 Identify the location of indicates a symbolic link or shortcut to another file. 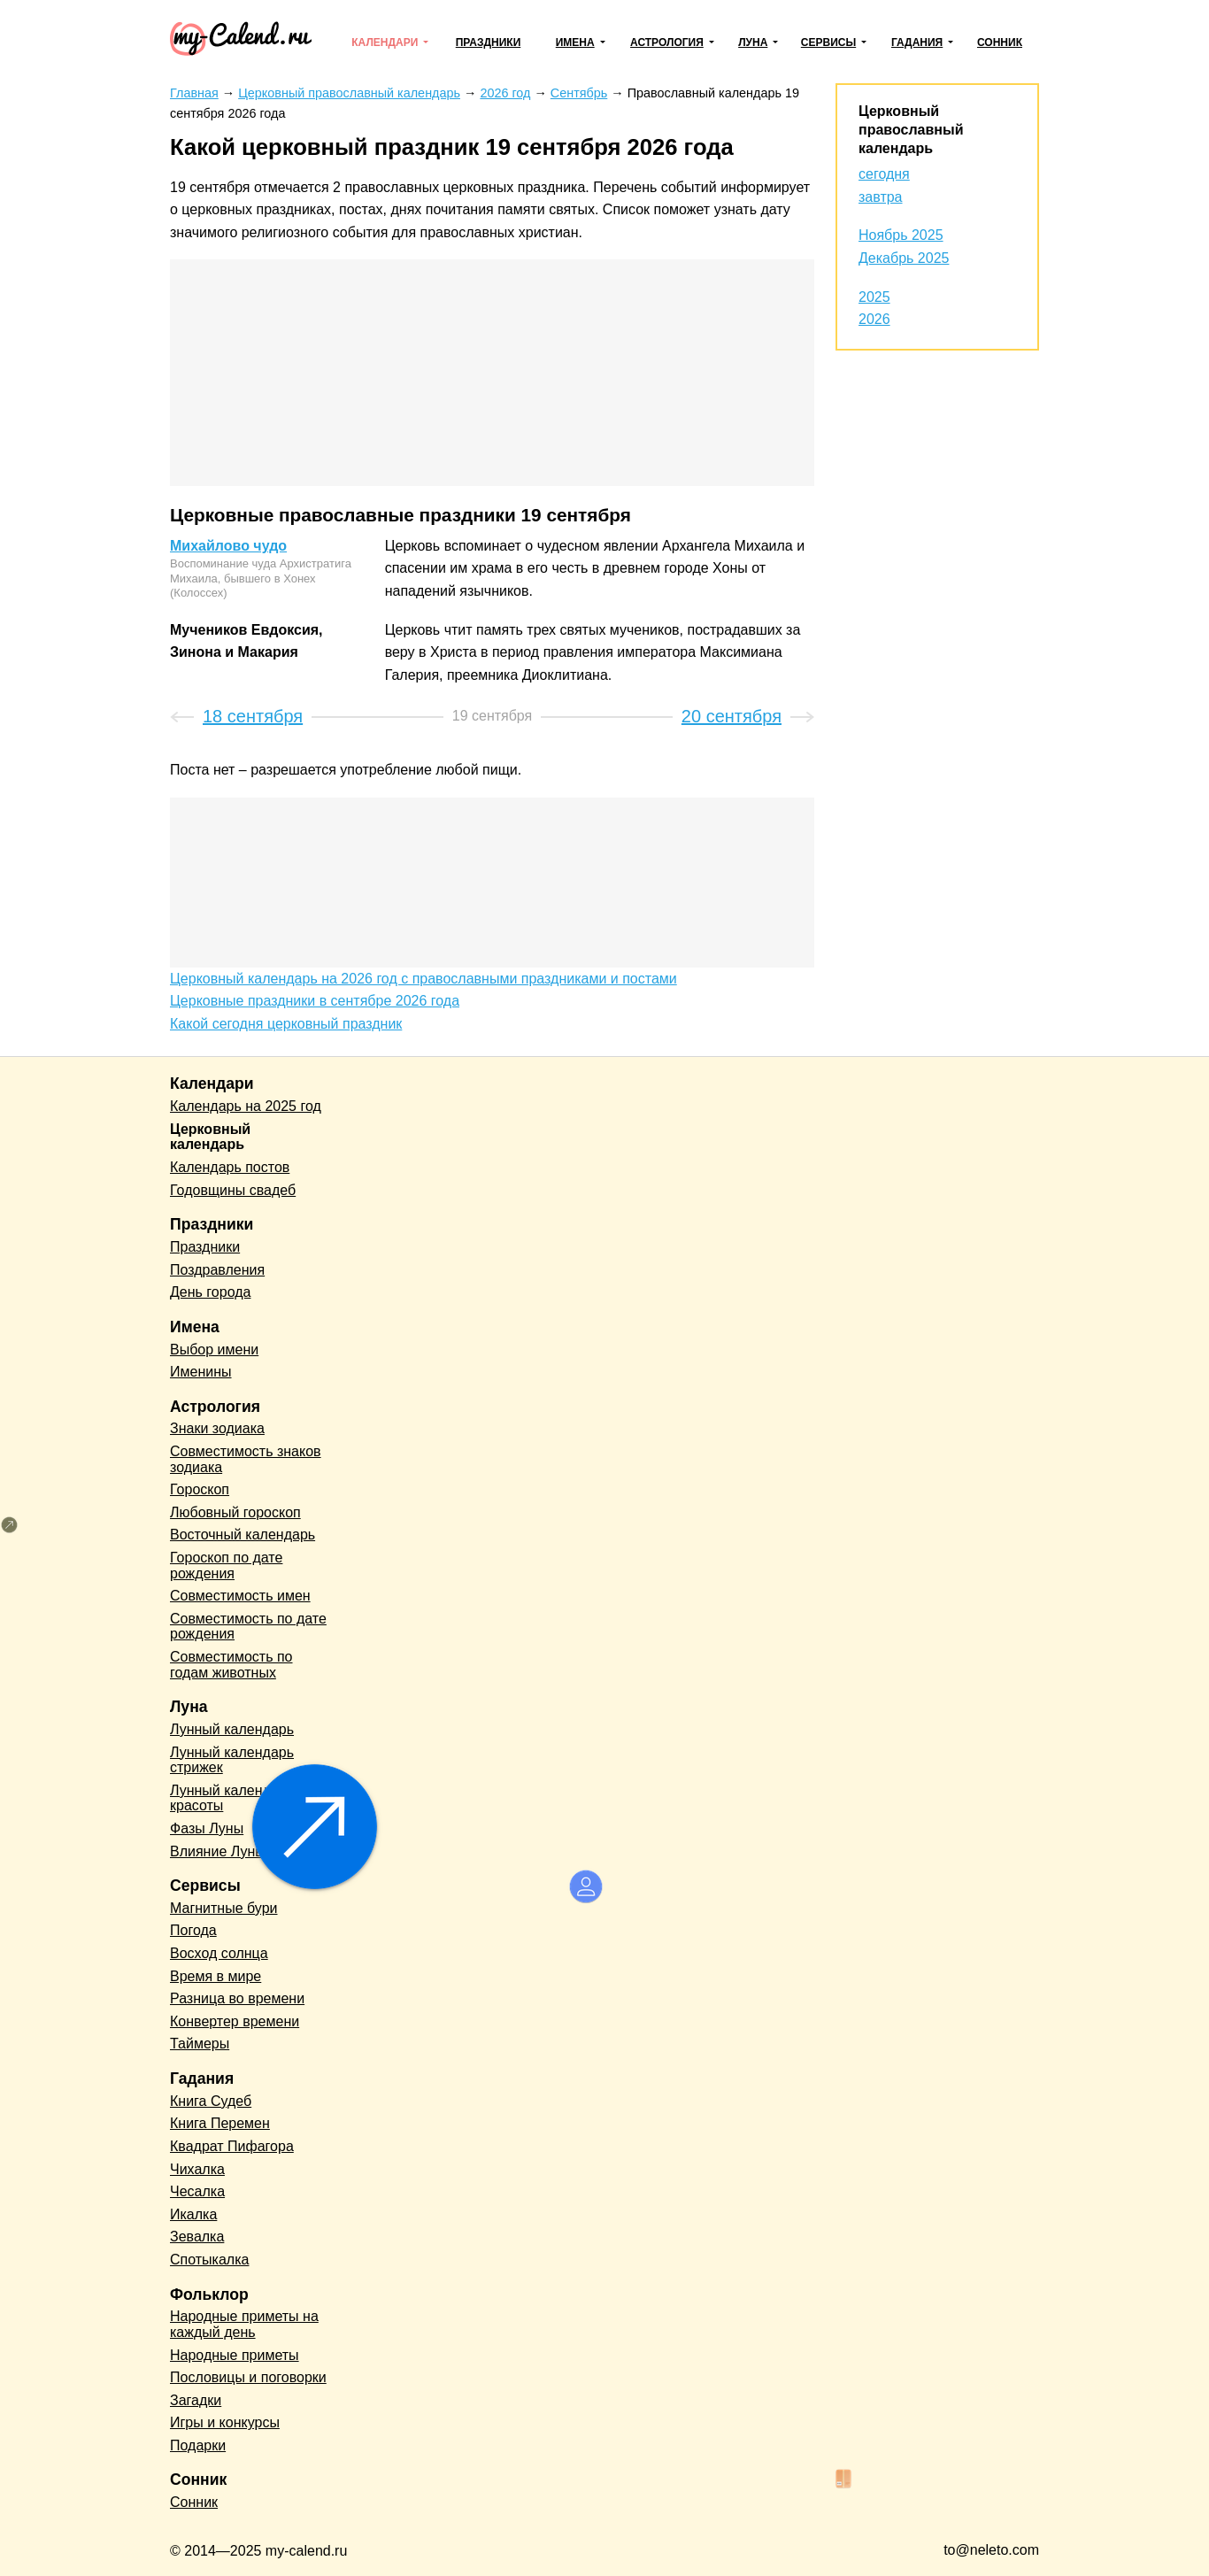
(314, 1826).